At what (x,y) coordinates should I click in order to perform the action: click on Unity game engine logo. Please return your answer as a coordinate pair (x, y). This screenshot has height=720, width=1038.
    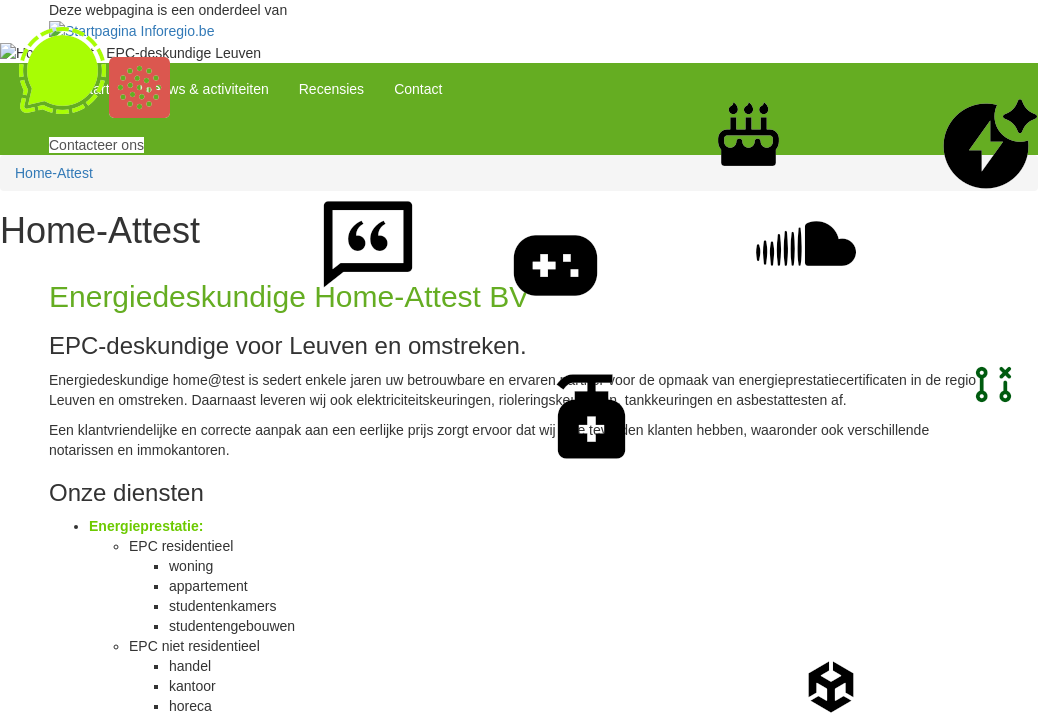
    Looking at the image, I should click on (831, 687).